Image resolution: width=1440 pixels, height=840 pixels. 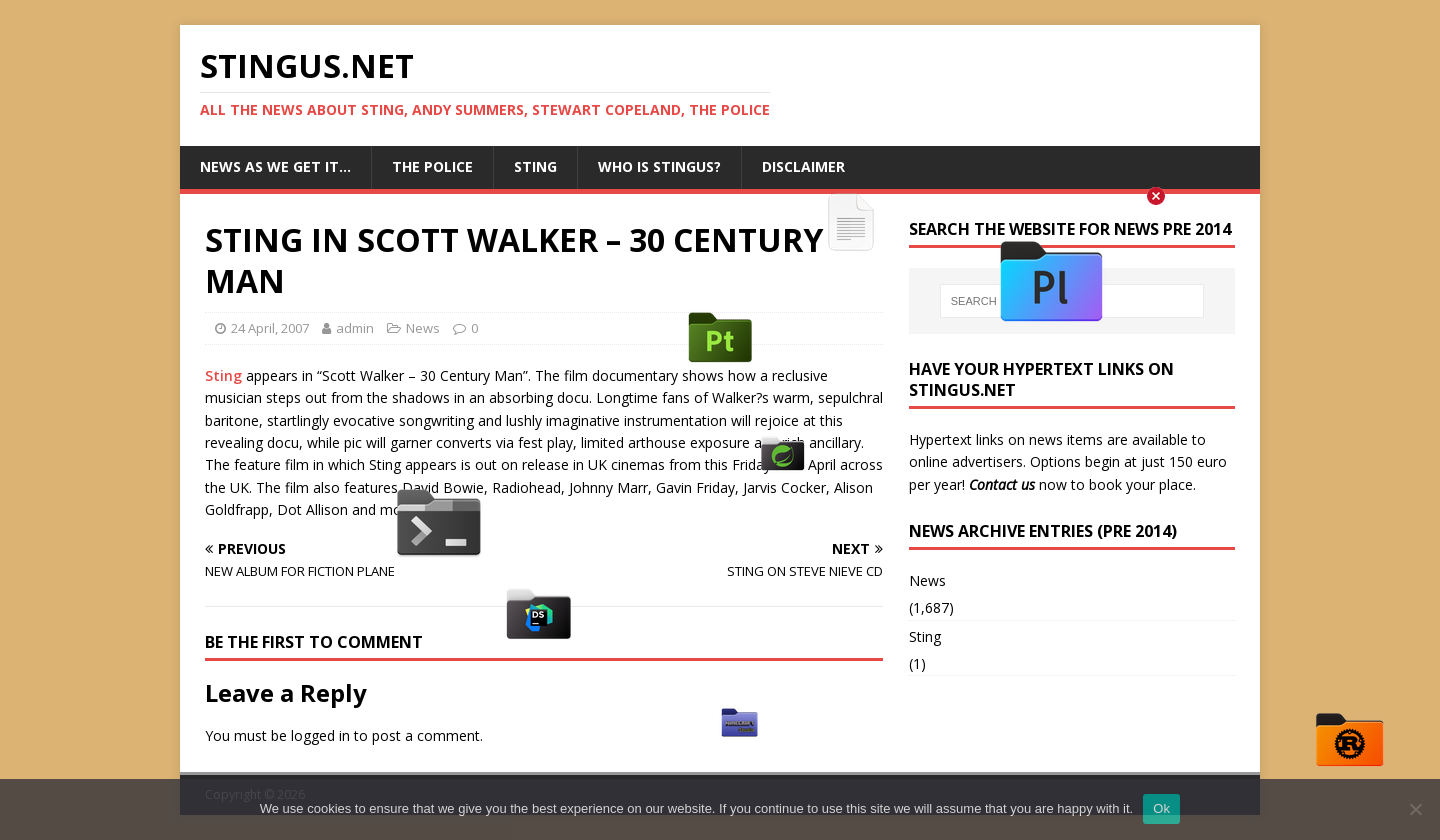 What do you see at coordinates (851, 222) in the screenshot?
I see `a wine configuration or initialization file` at bounding box center [851, 222].